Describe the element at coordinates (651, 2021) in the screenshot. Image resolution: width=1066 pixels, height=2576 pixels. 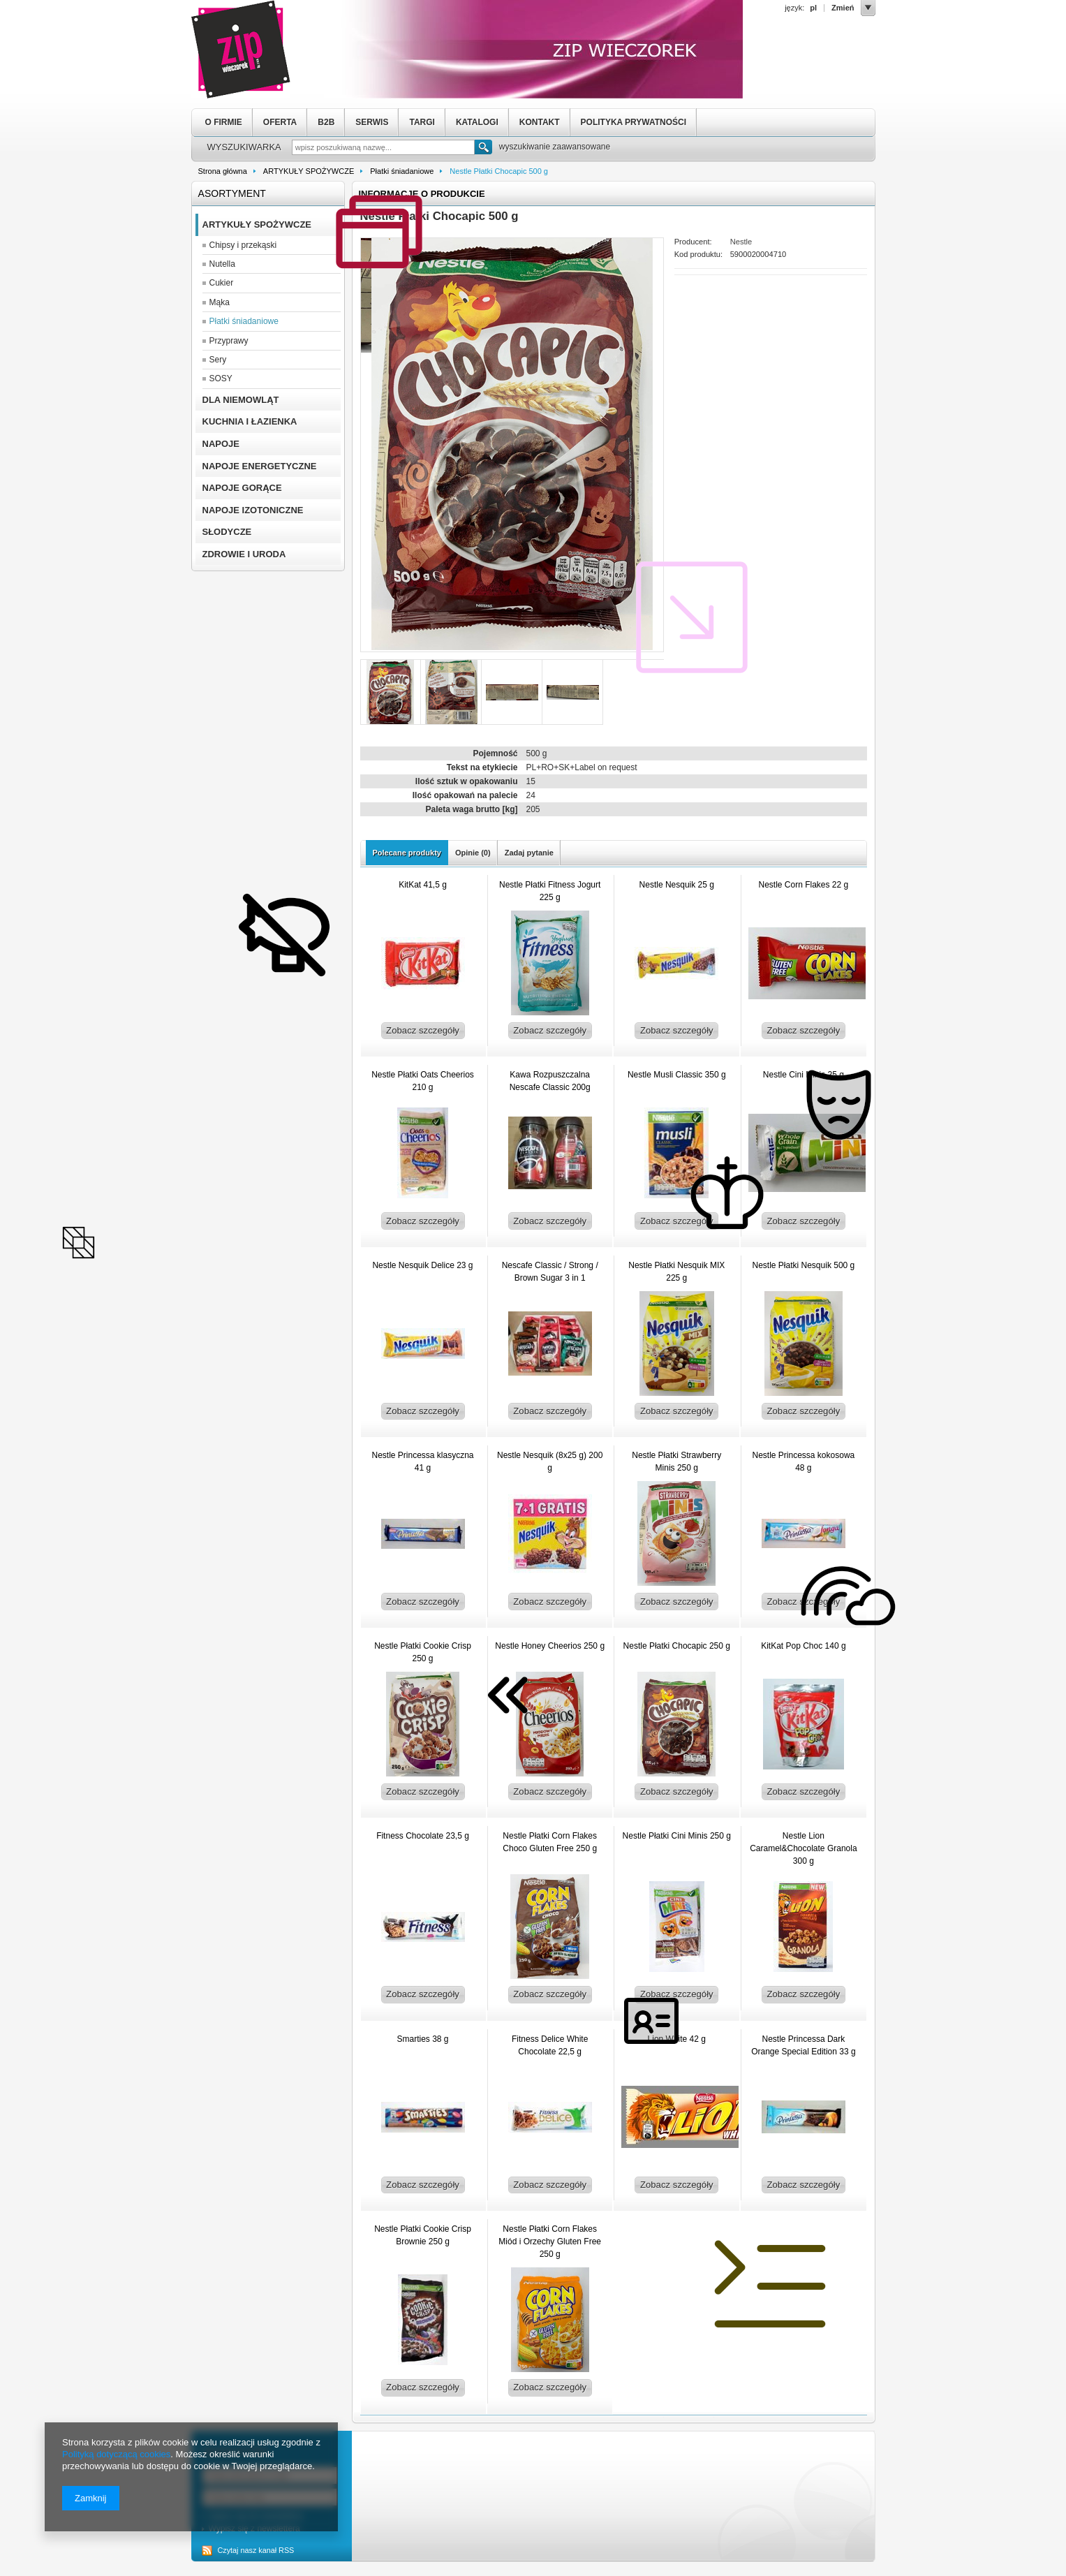
I see `view your profile or identification details` at that location.